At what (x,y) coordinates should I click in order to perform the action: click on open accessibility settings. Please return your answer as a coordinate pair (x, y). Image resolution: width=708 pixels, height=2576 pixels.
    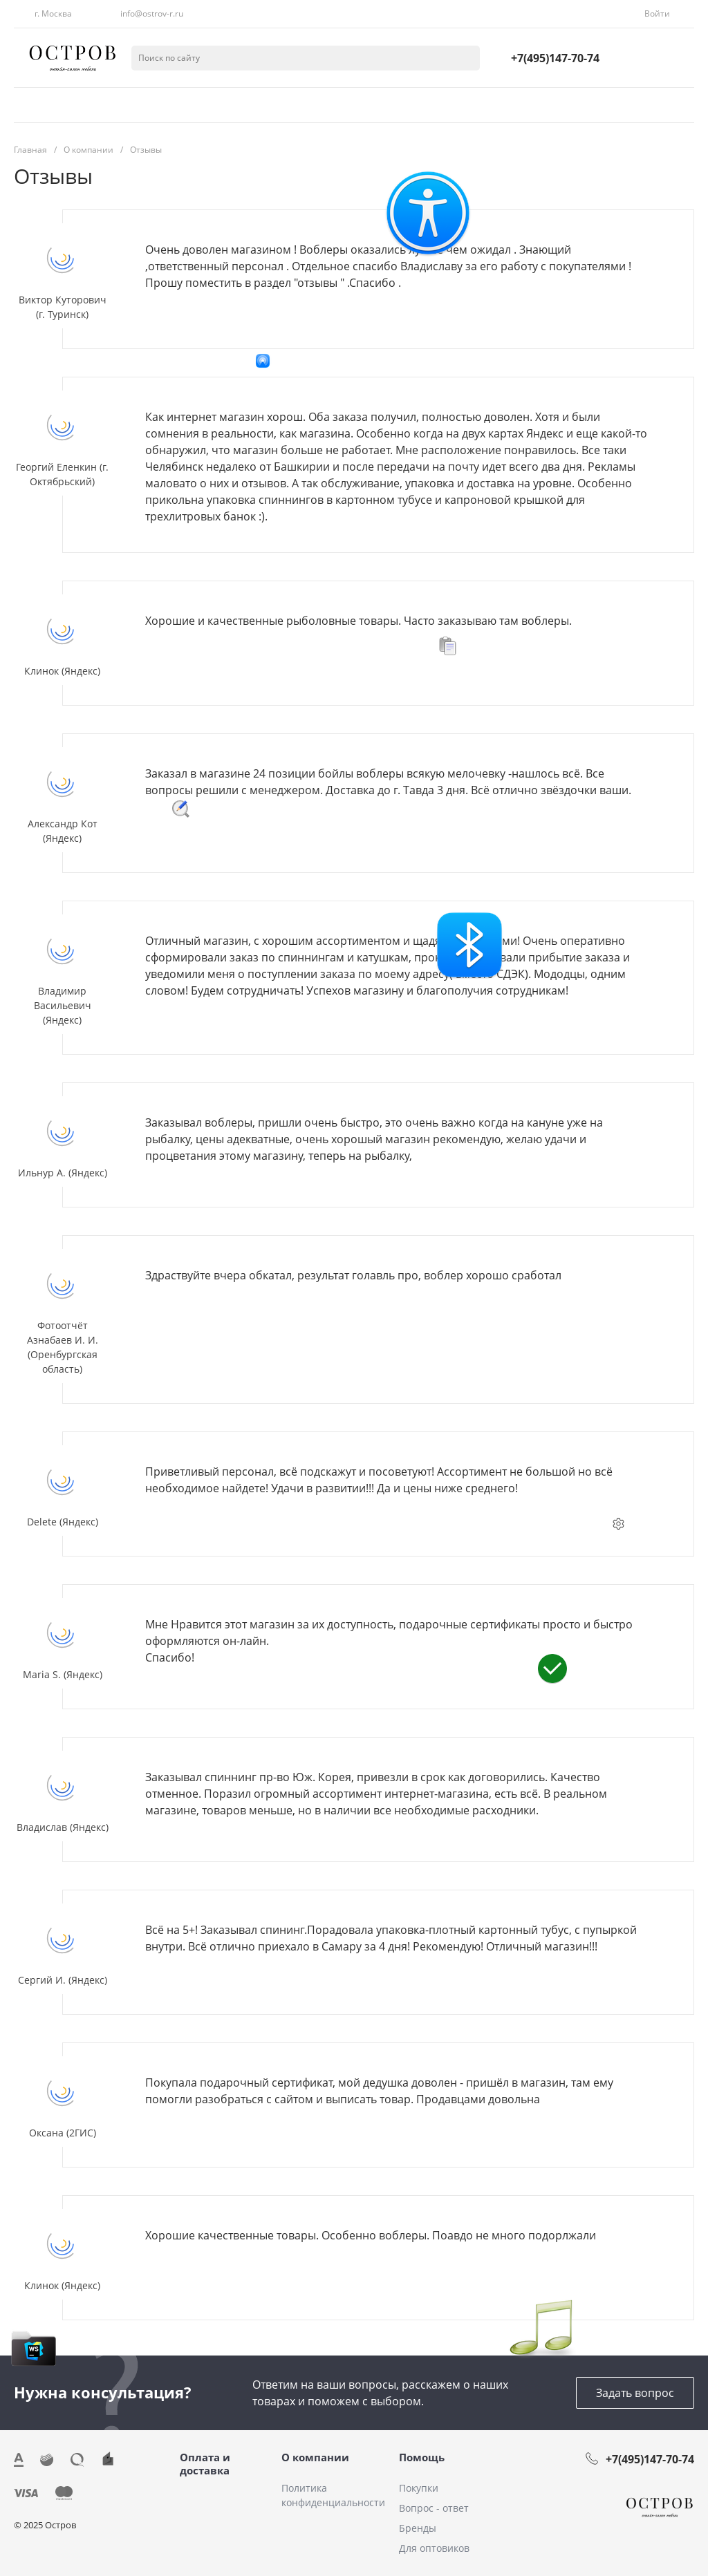
    Looking at the image, I should click on (428, 213).